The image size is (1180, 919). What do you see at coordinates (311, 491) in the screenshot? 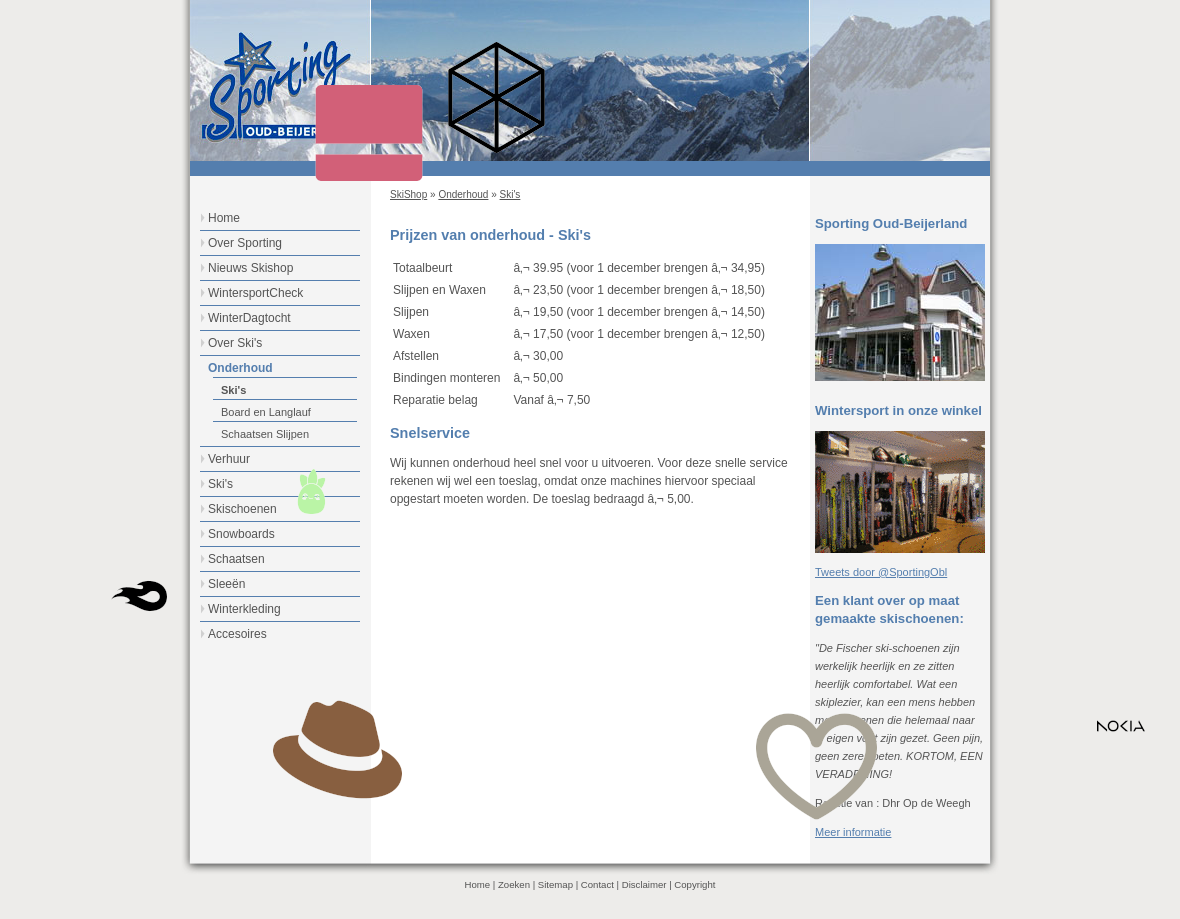
I see `pinia state management library logo` at bounding box center [311, 491].